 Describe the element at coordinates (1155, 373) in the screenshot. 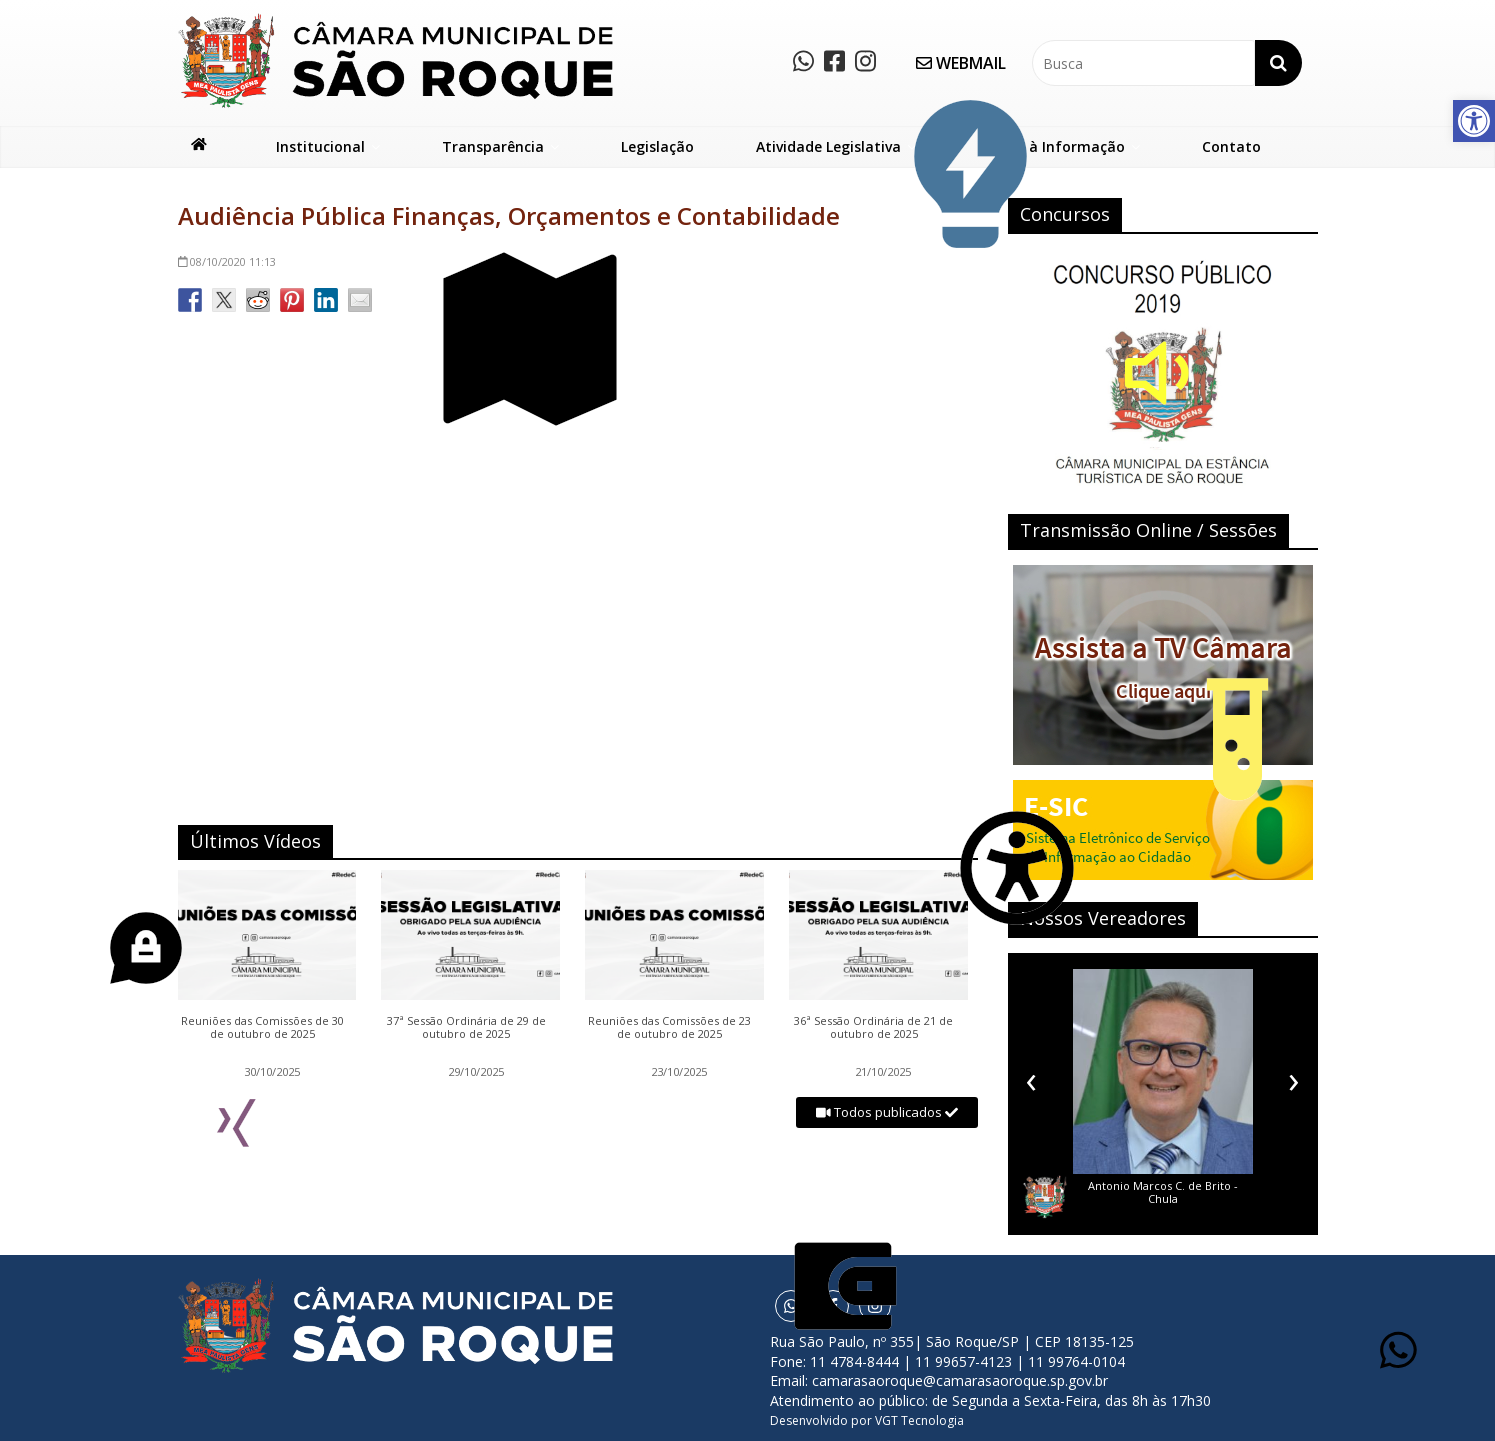

I see `decrease audio volume` at that location.